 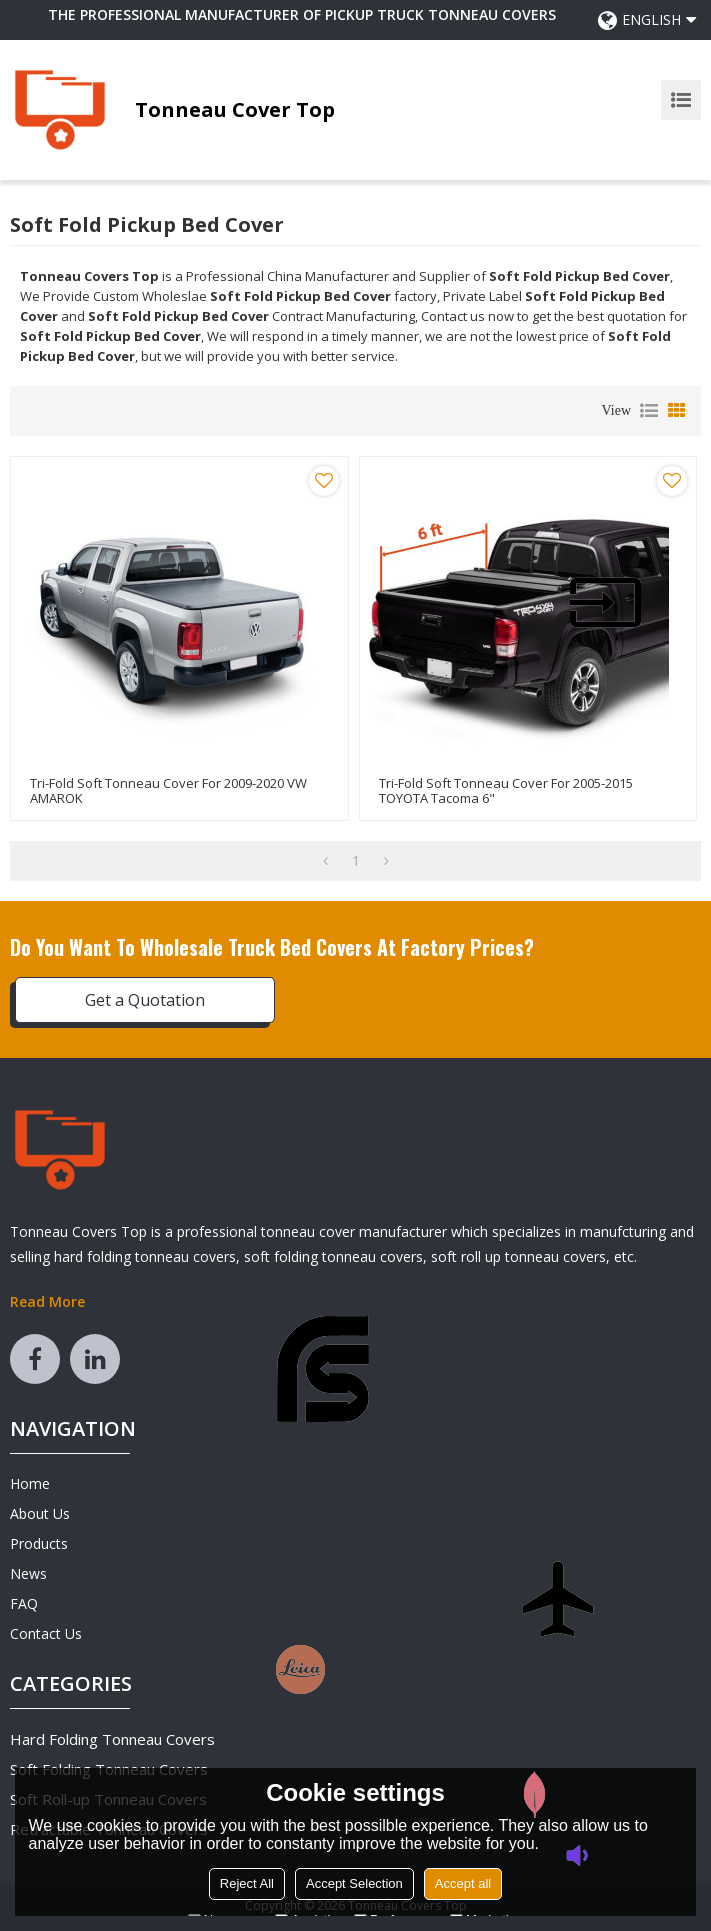 I want to click on enable airplane mode, so click(x=556, y=1599).